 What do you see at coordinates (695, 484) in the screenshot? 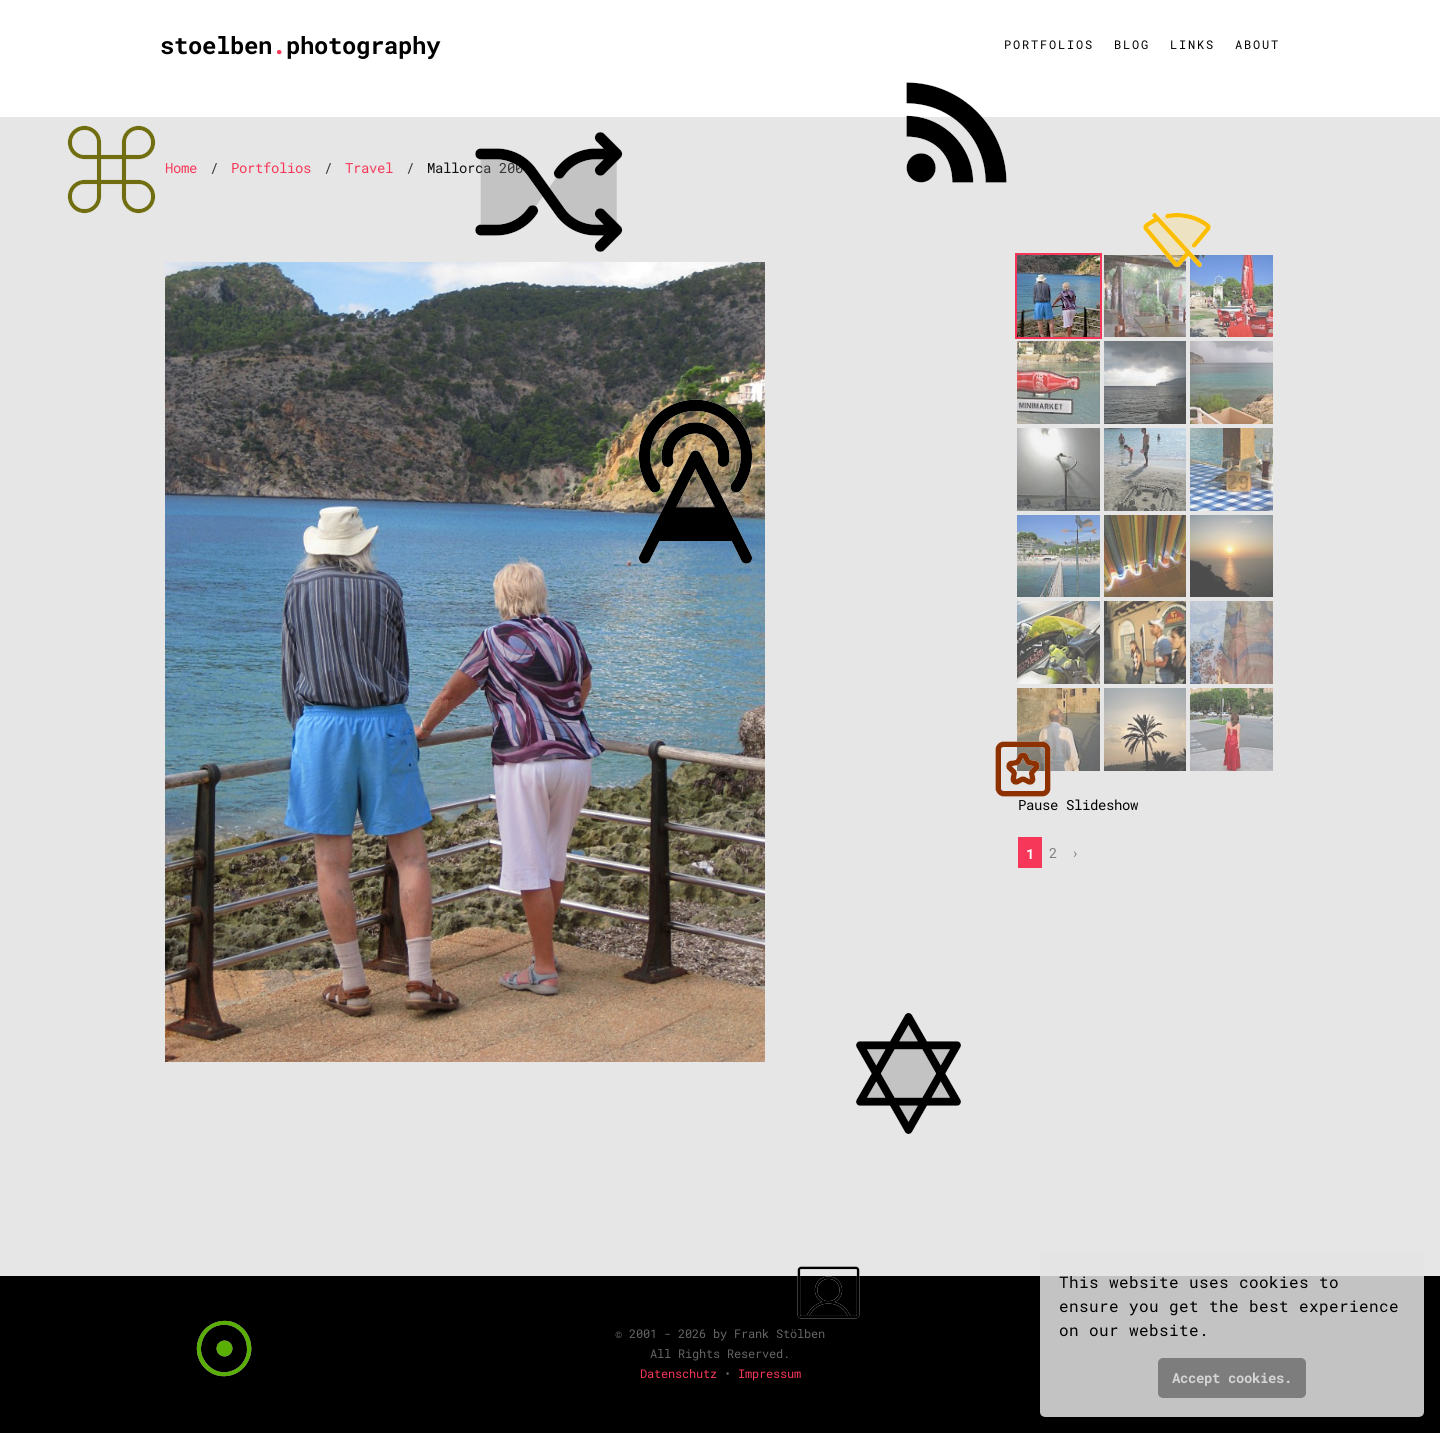
I see `indicates cellular network signal or coverage` at bounding box center [695, 484].